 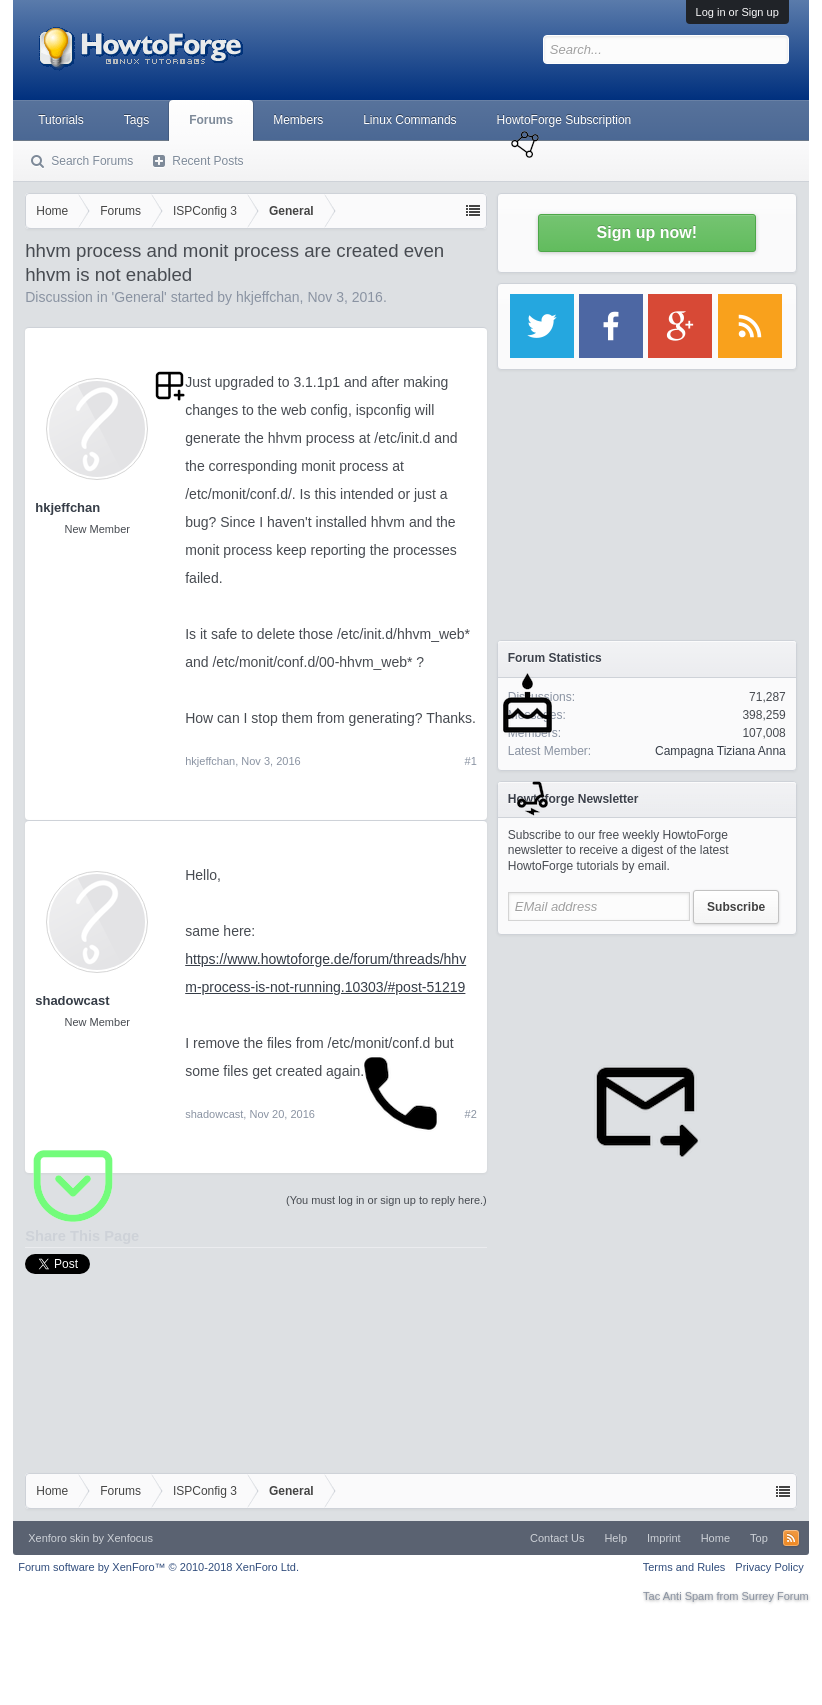 What do you see at coordinates (527, 705) in the screenshot?
I see `view birthday or celebration events` at bounding box center [527, 705].